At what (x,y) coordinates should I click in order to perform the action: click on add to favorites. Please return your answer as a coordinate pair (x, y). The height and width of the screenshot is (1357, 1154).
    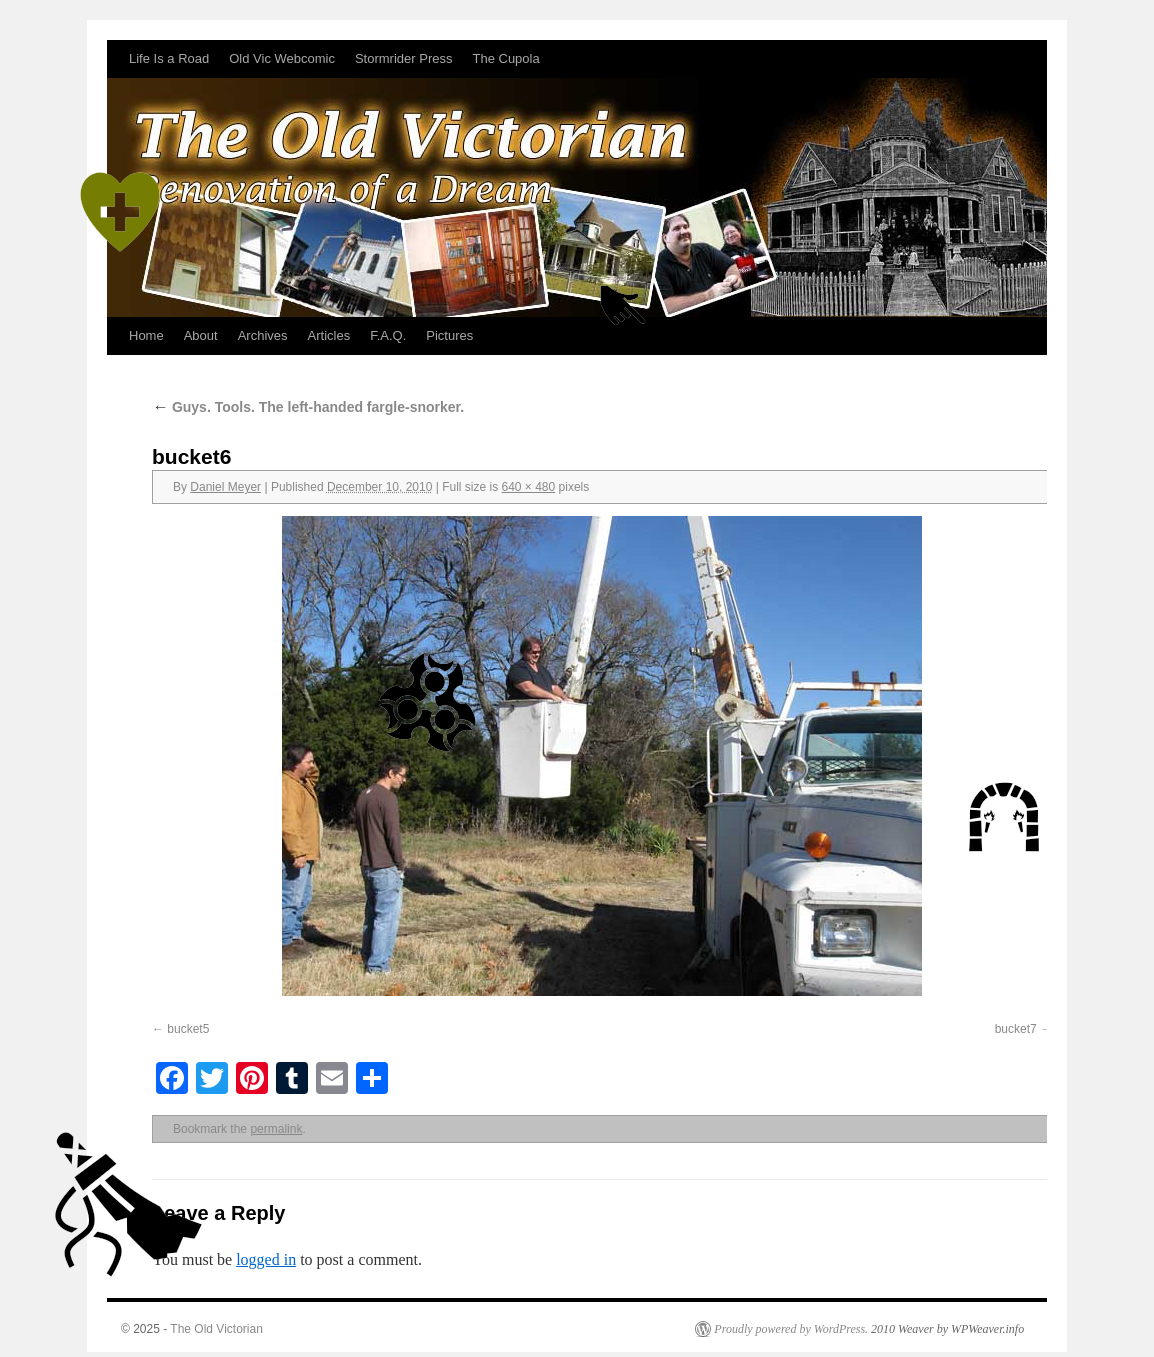
    Looking at the image, I should click on (120, 212).